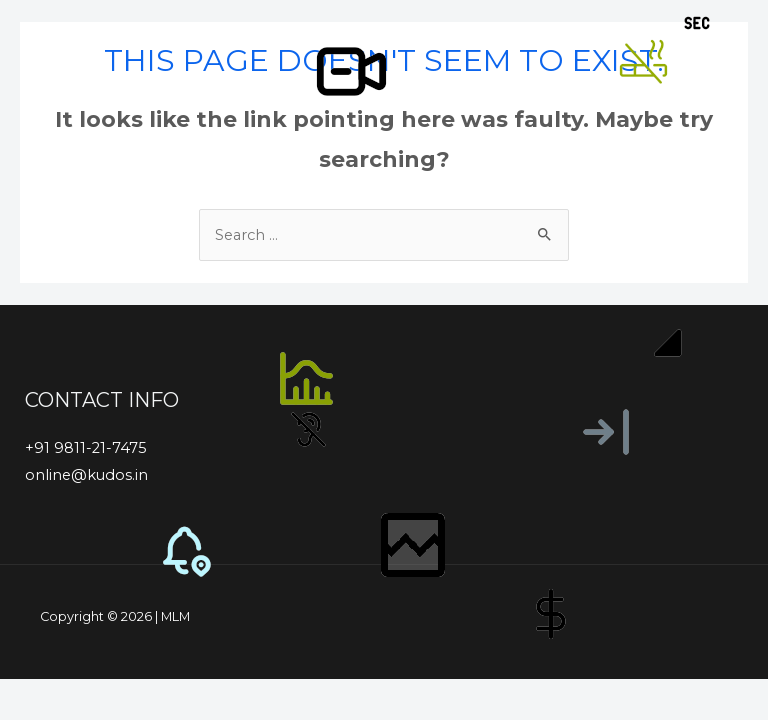  Describe the element at coordinates (551, 614) in the screenshot. I see `view payment or pricing details` at that location.